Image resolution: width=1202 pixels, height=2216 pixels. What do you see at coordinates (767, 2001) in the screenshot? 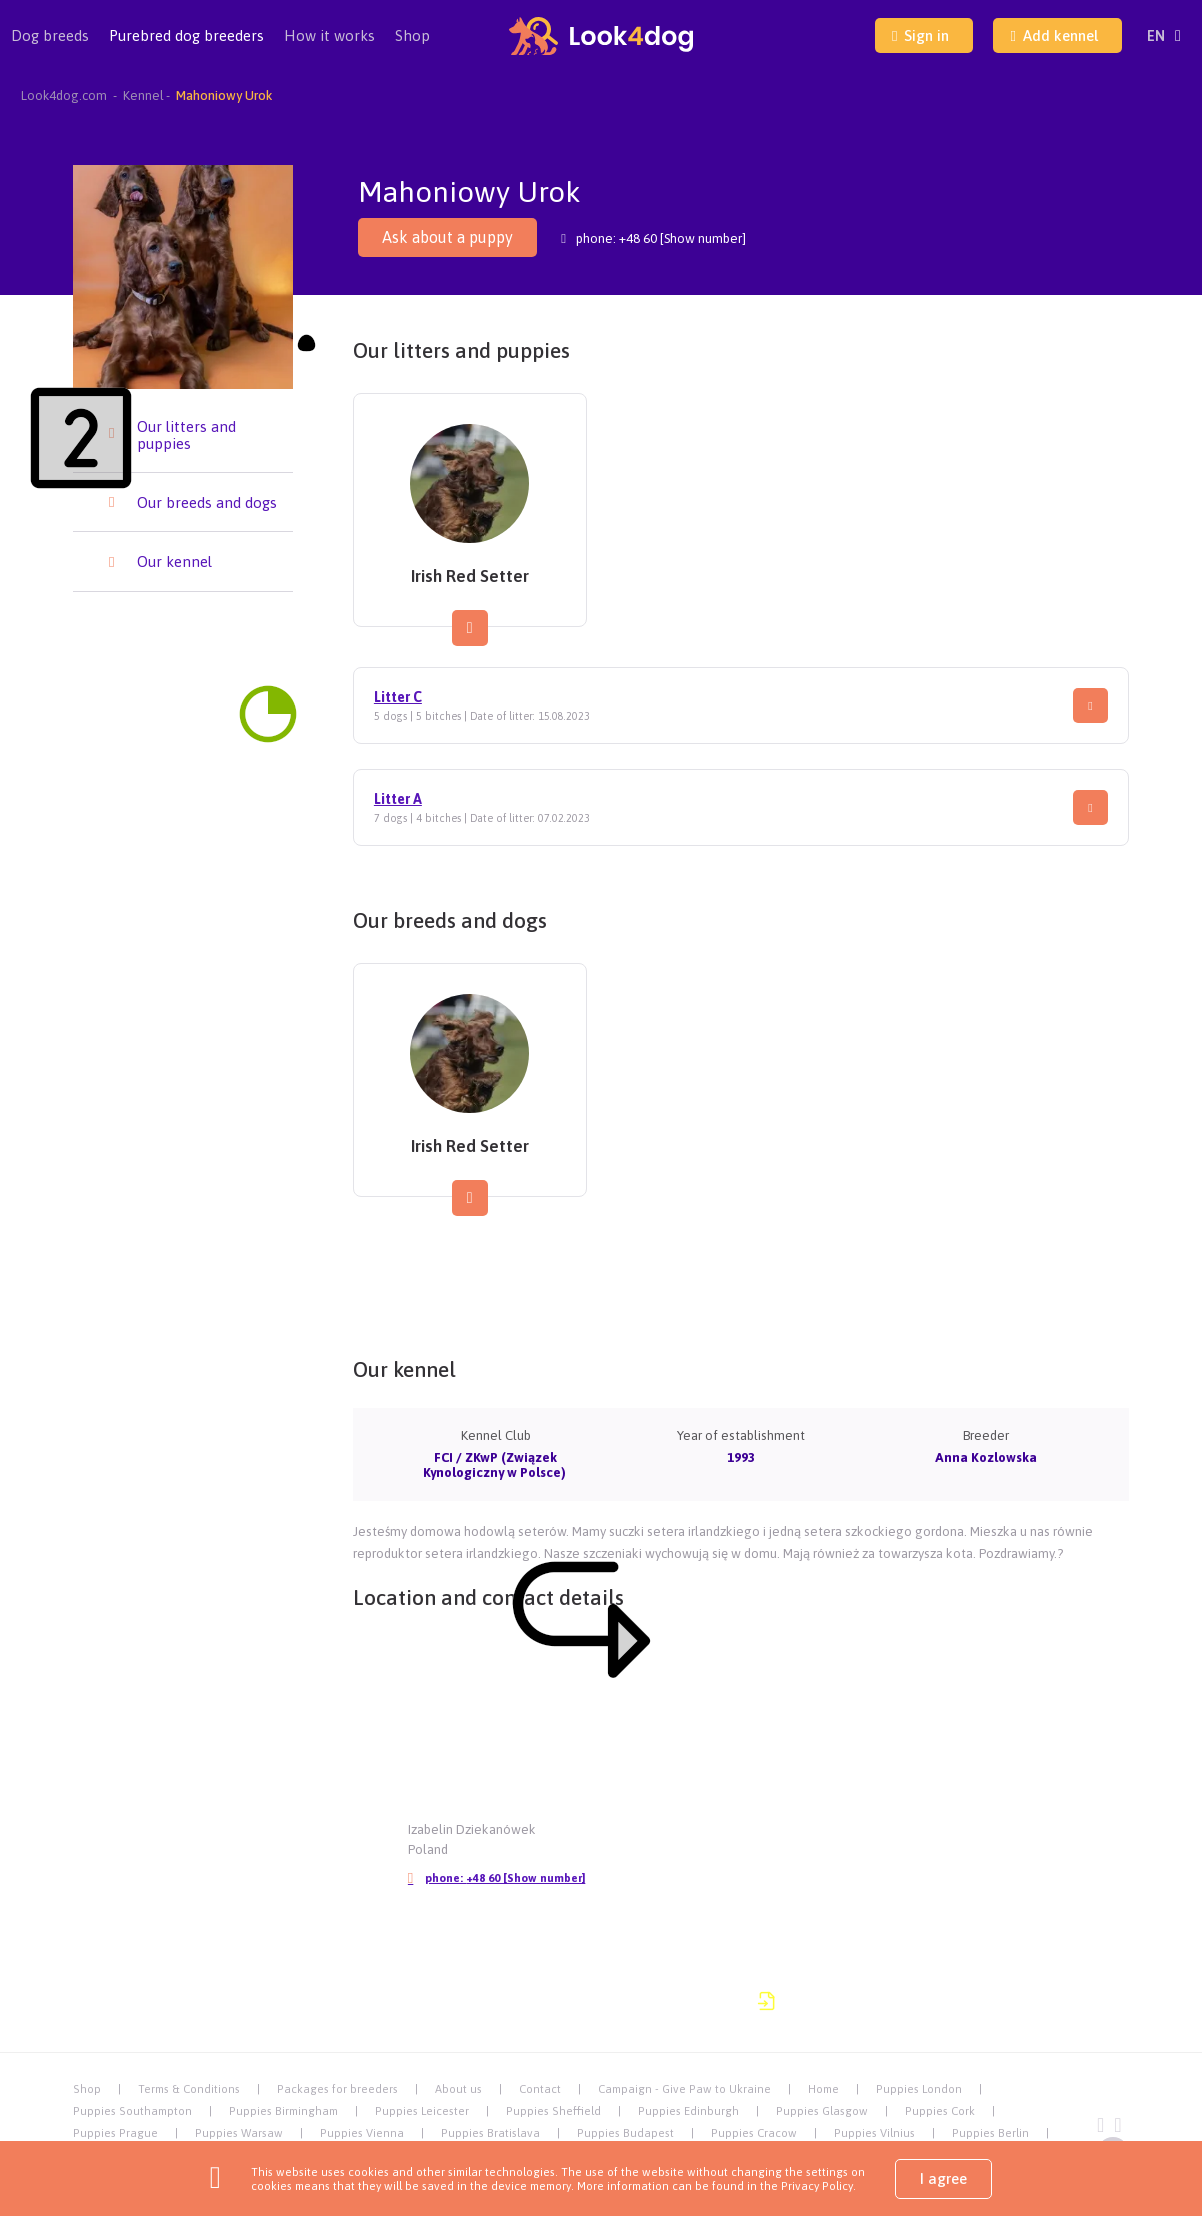
I see `import a file into the application` at bounding box center [767, 2001].